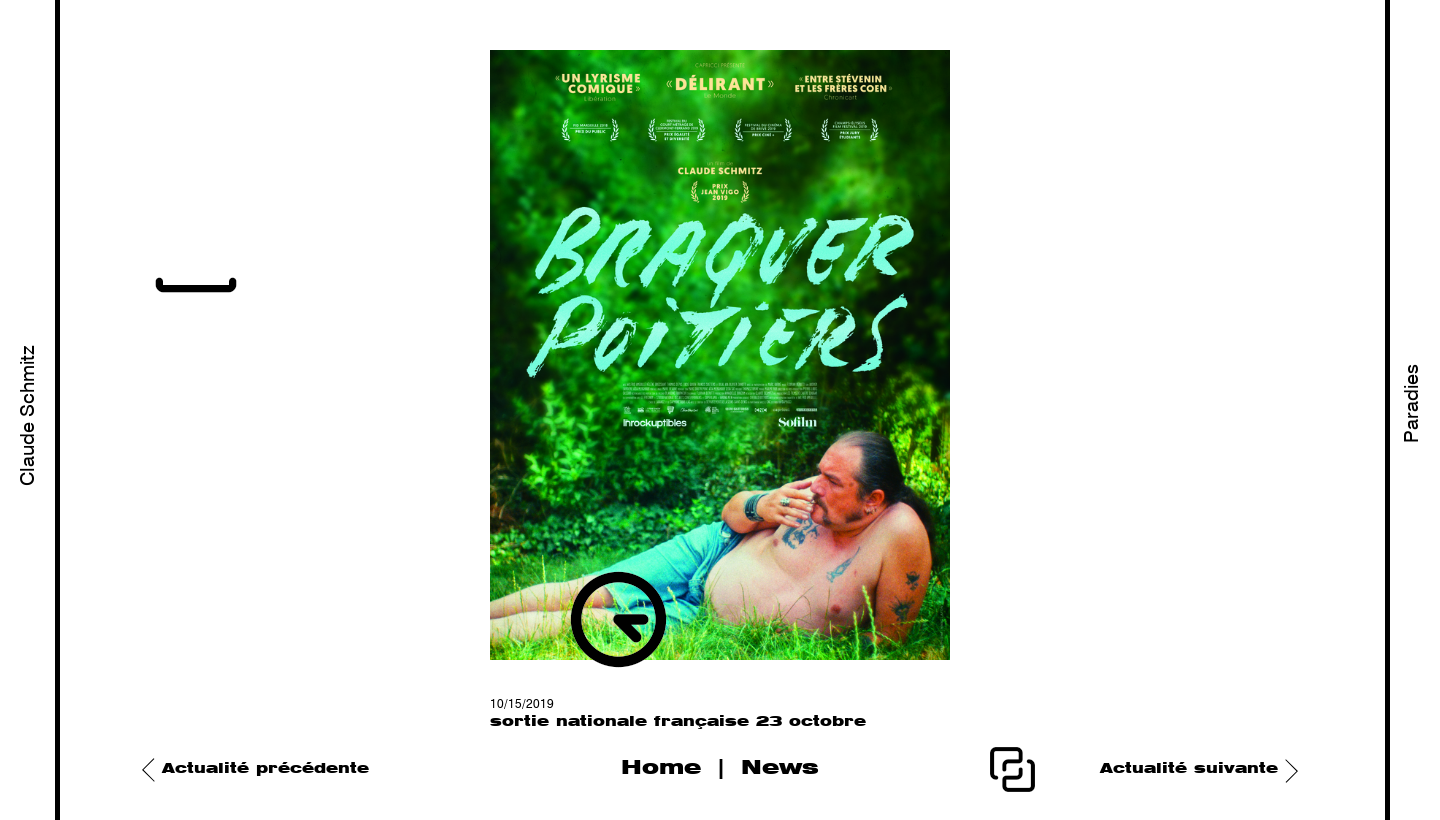  What do you see at coordinates (196, 263) in the screenshot?
I see `insert a space character` at bounding box center [196, 263].